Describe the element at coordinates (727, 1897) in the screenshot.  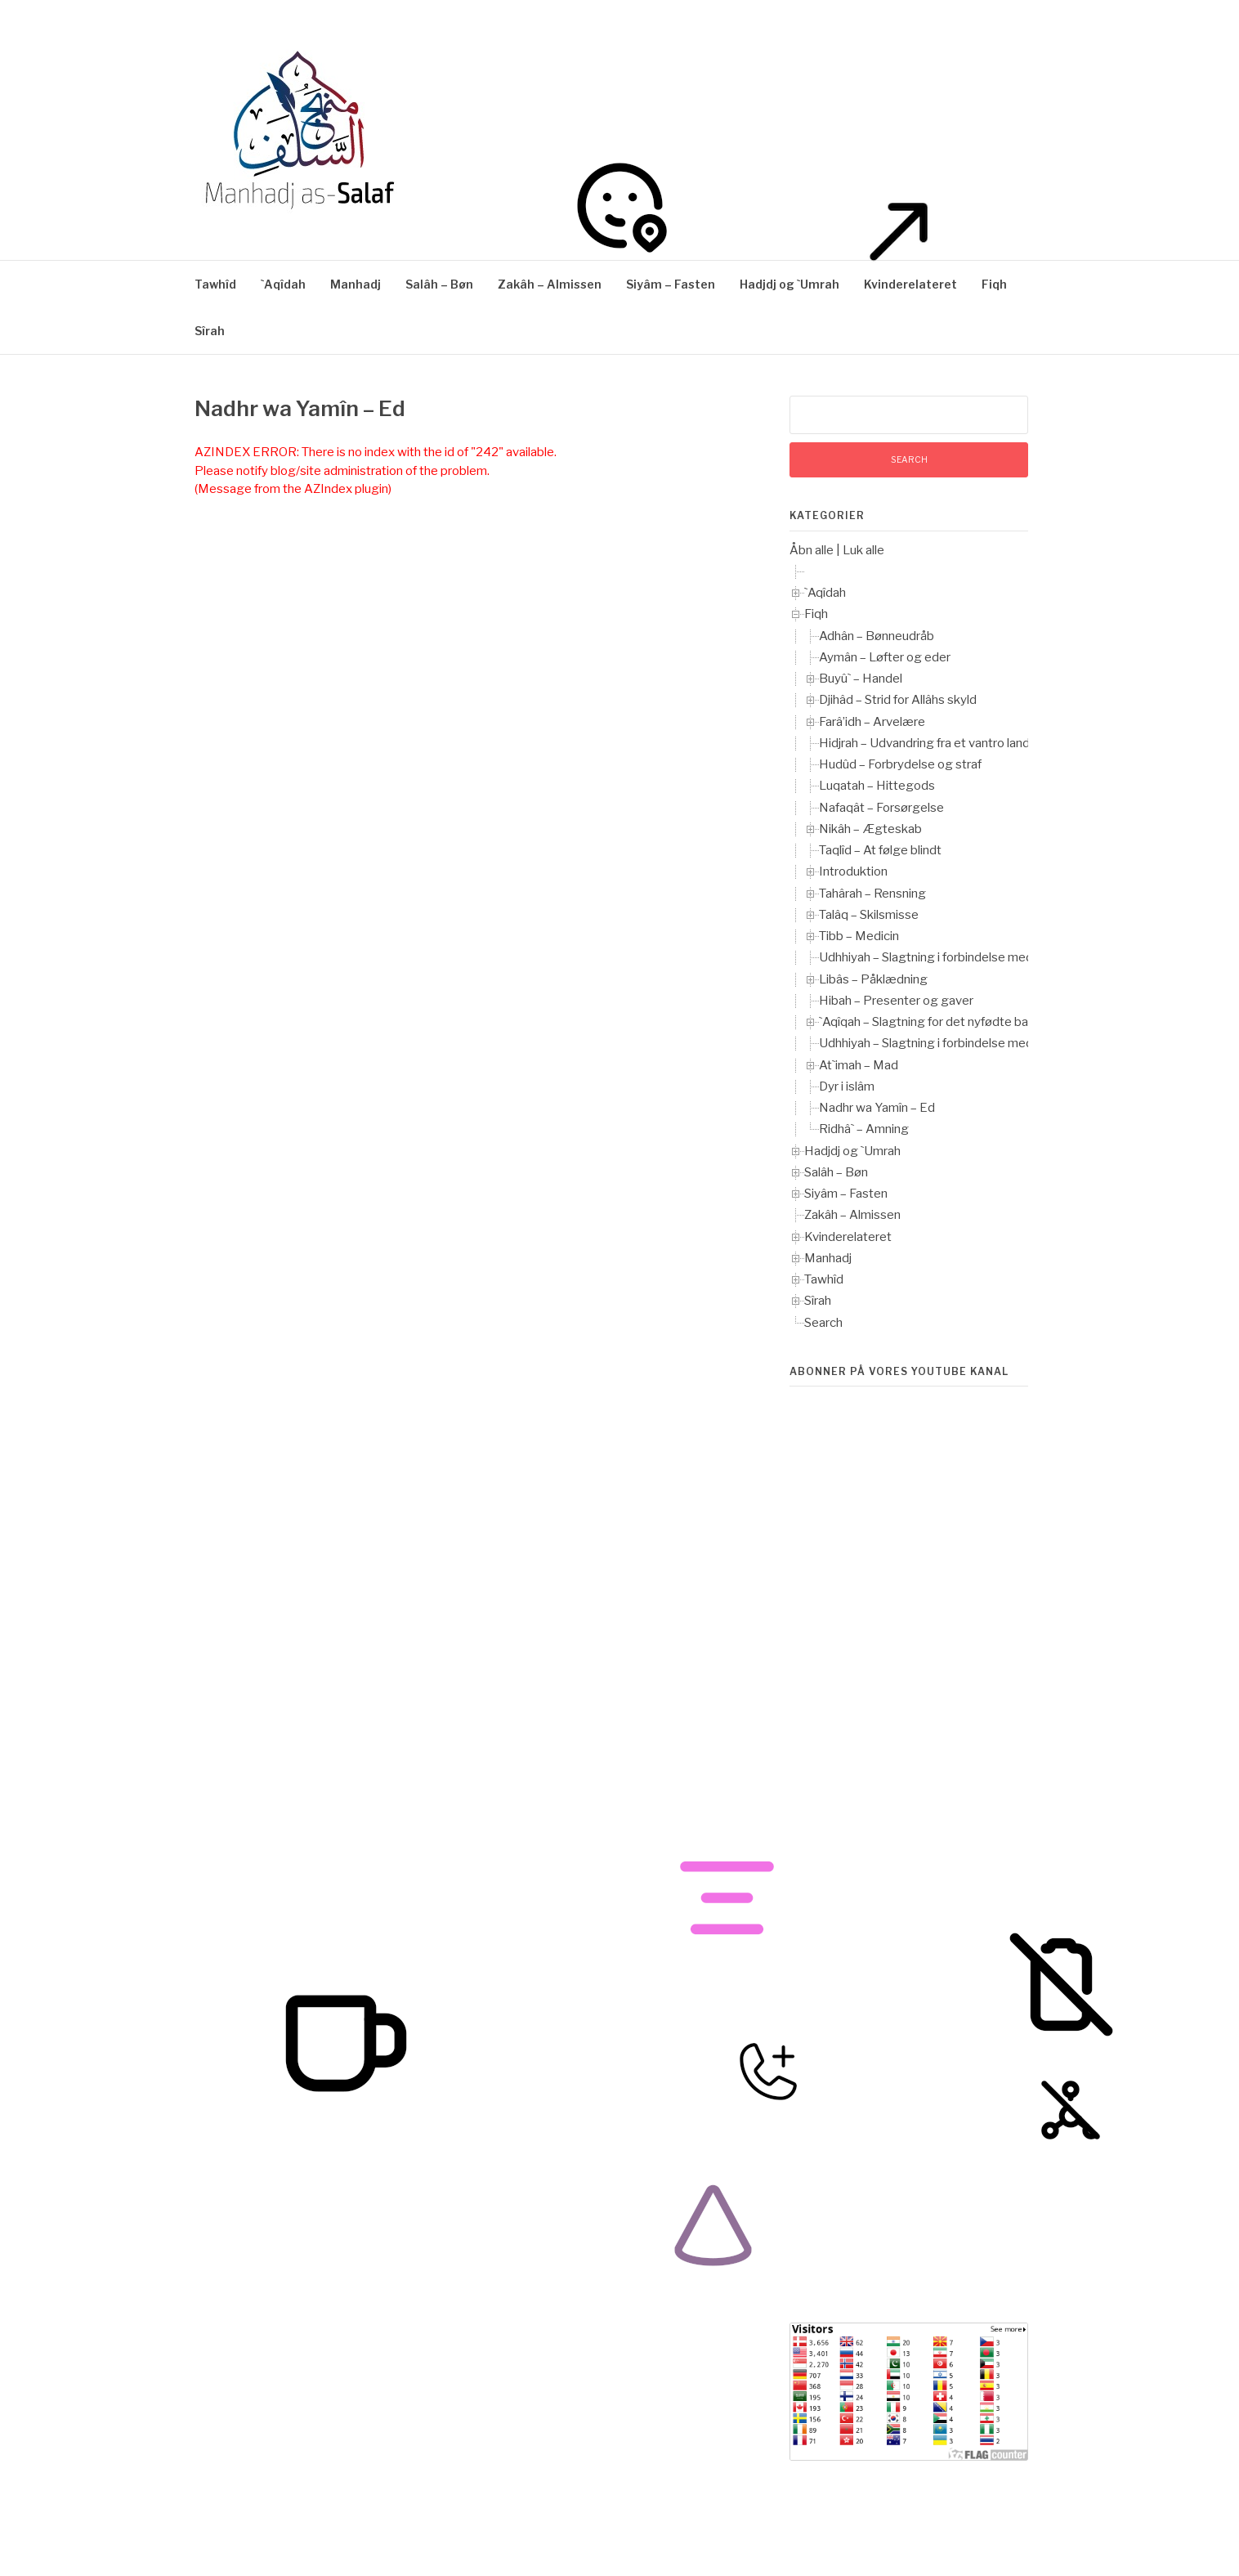
I see `center-align text or content` at that location.